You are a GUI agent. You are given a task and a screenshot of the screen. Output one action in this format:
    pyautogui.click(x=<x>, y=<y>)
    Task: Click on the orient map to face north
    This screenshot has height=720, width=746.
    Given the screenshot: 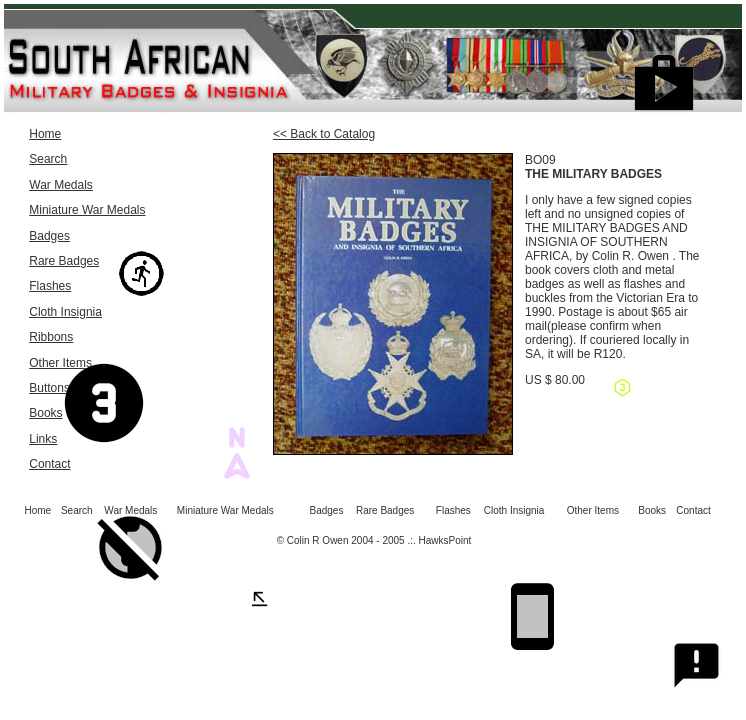 What is the action you would take?
    pyautogui.click(x=237, y=453)
    